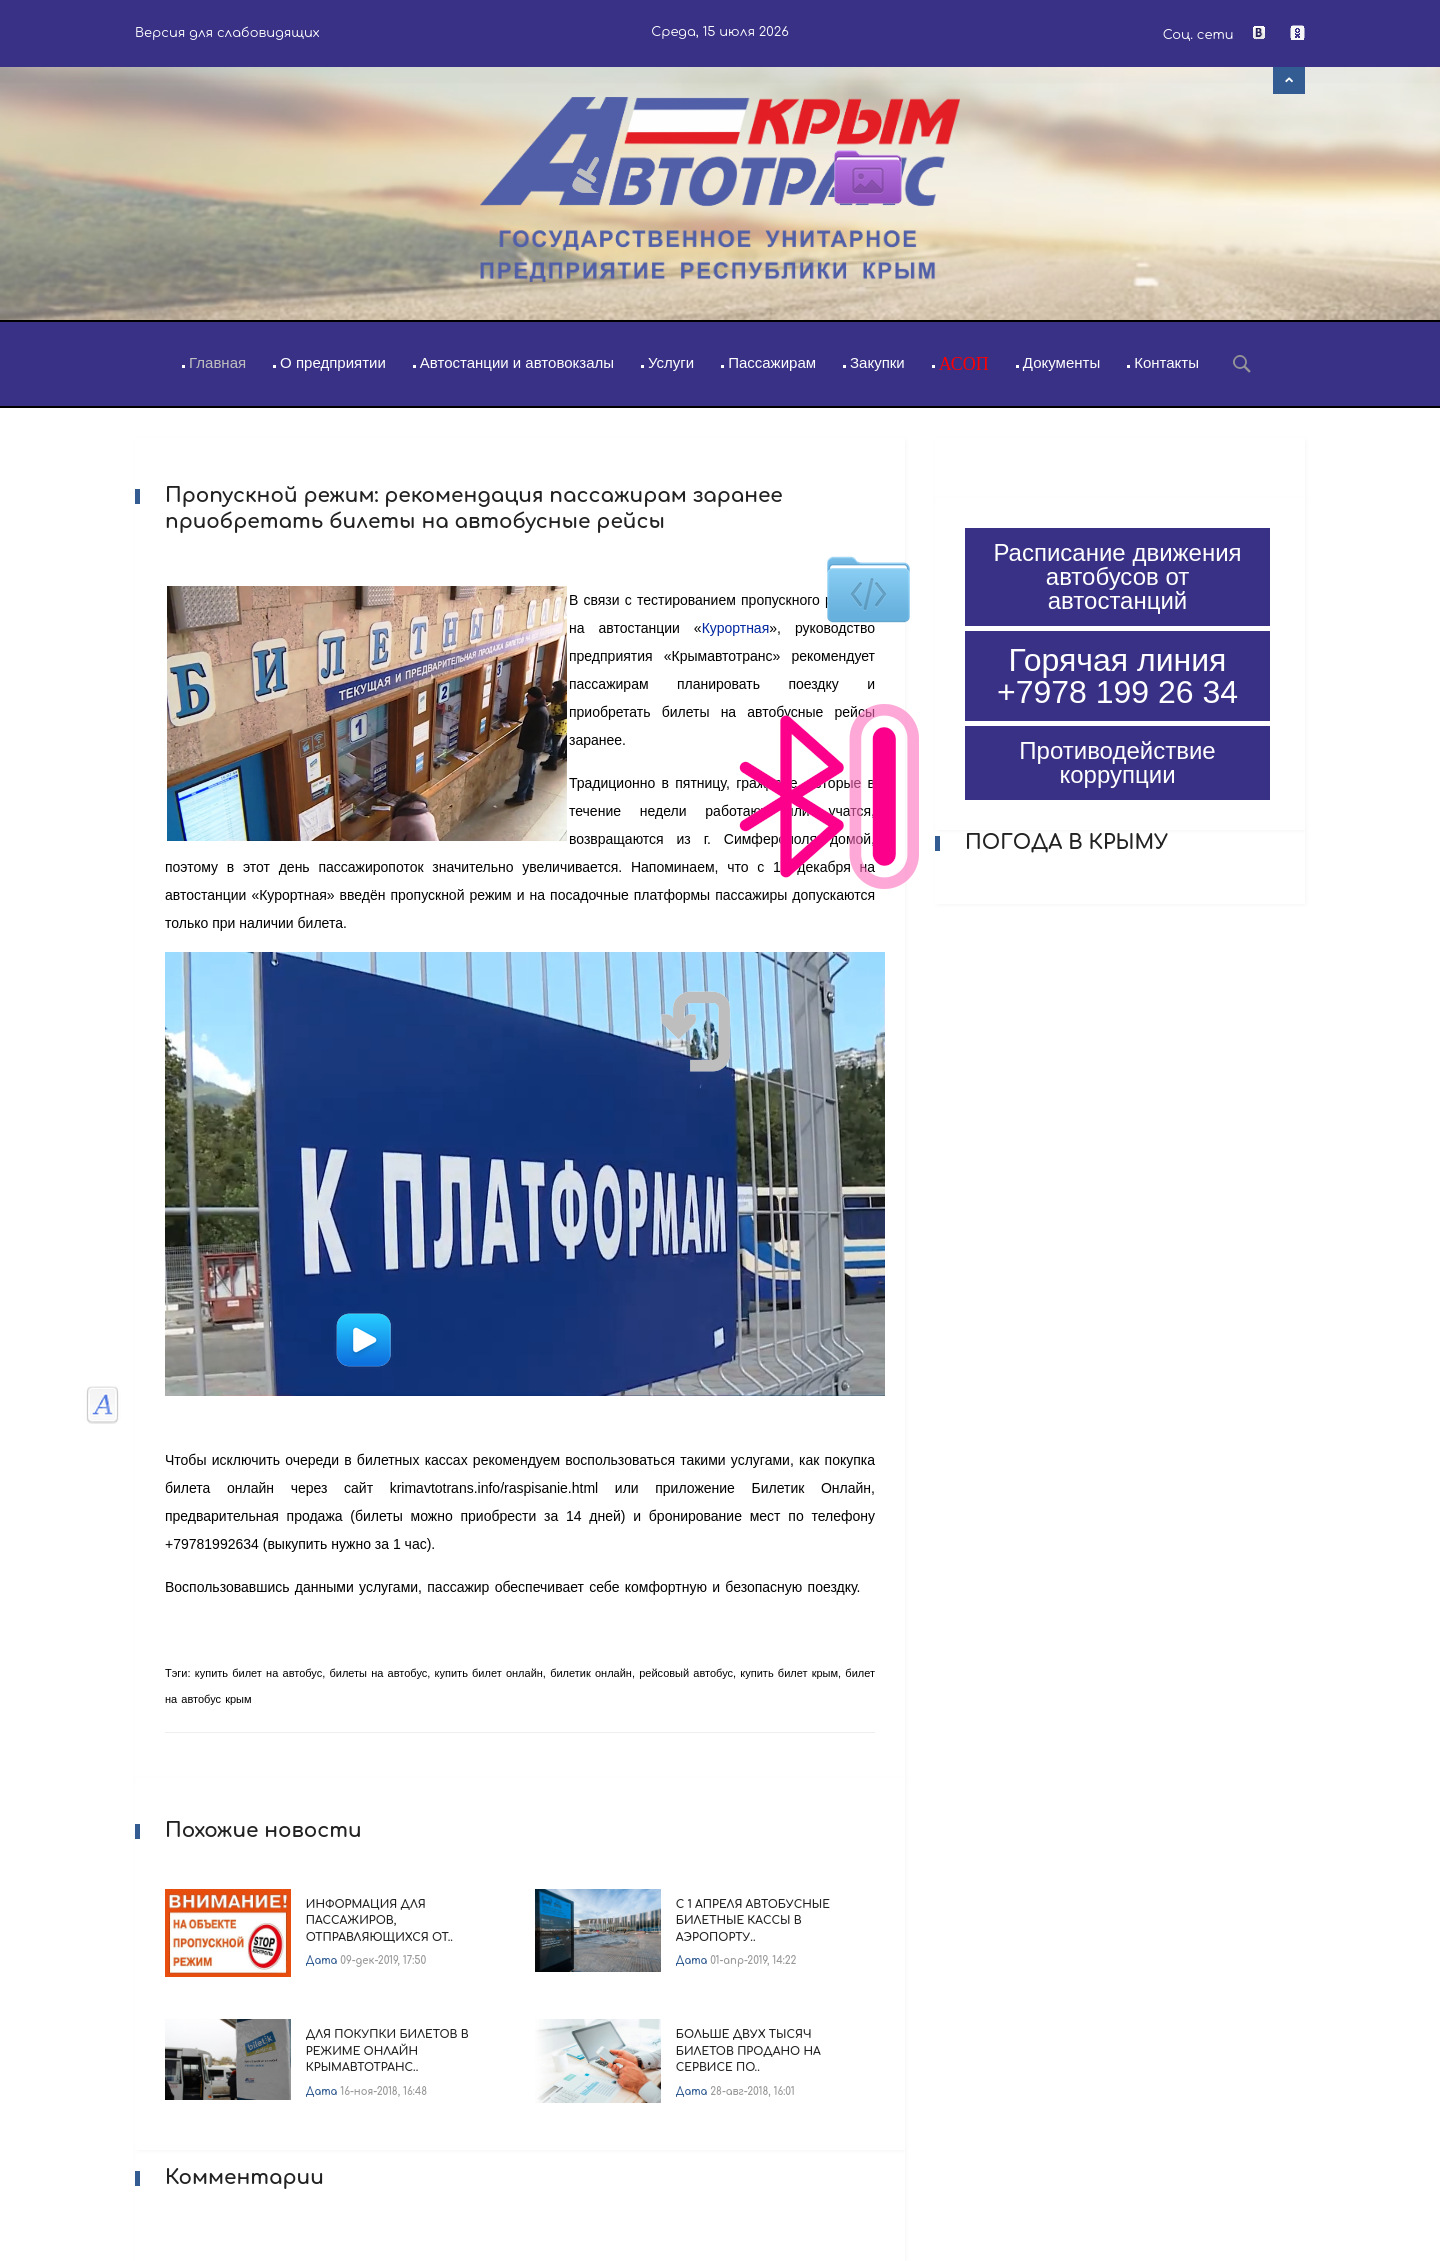  Describe the element at coordinates (588, 177) in the screenshot. I see `clear all items or entries` at that location.